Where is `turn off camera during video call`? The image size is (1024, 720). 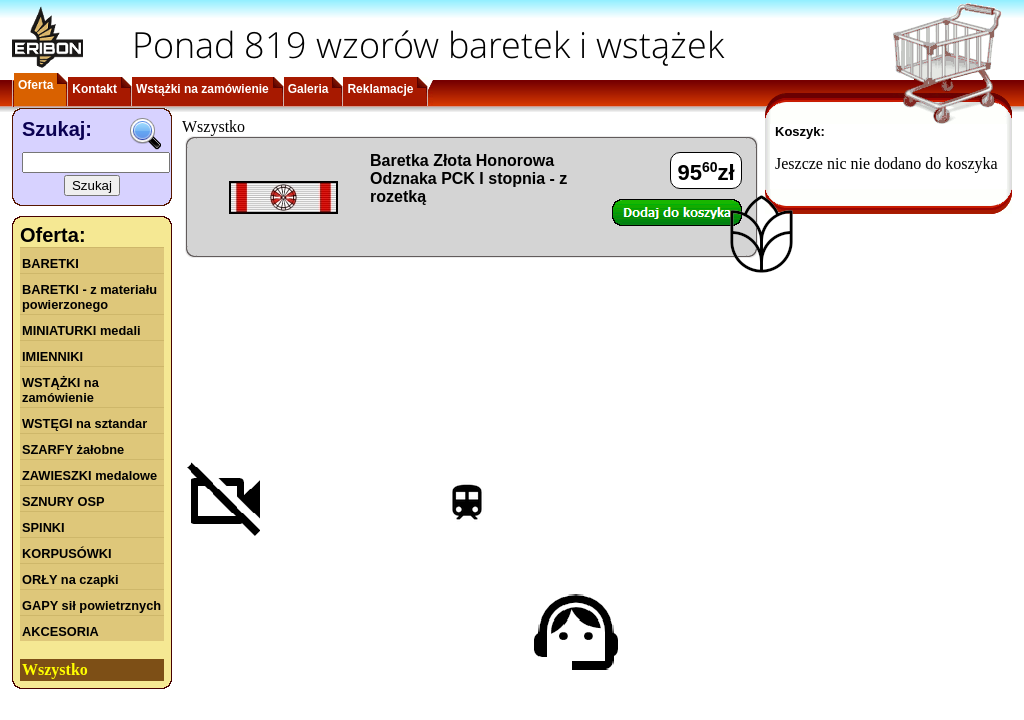
turn off camera during video call is located at coordinates (225, 501).